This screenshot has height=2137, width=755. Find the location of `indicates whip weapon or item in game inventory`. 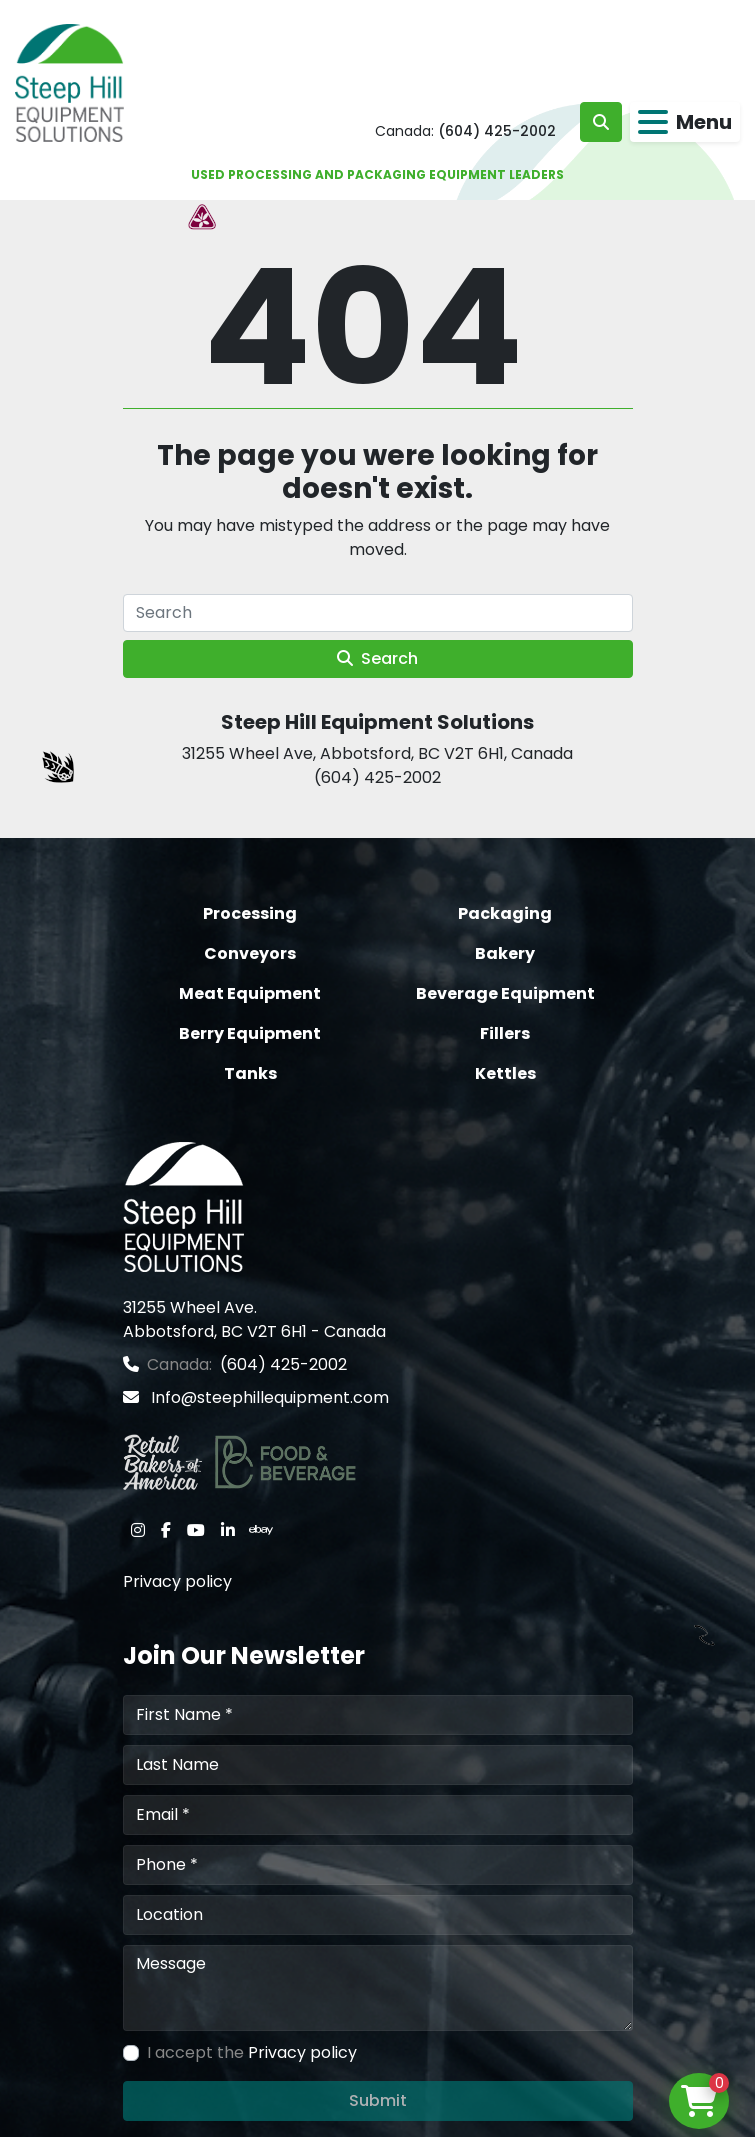

indicates whip weapon or item in game inventory is located at coordinates (704, 1635).